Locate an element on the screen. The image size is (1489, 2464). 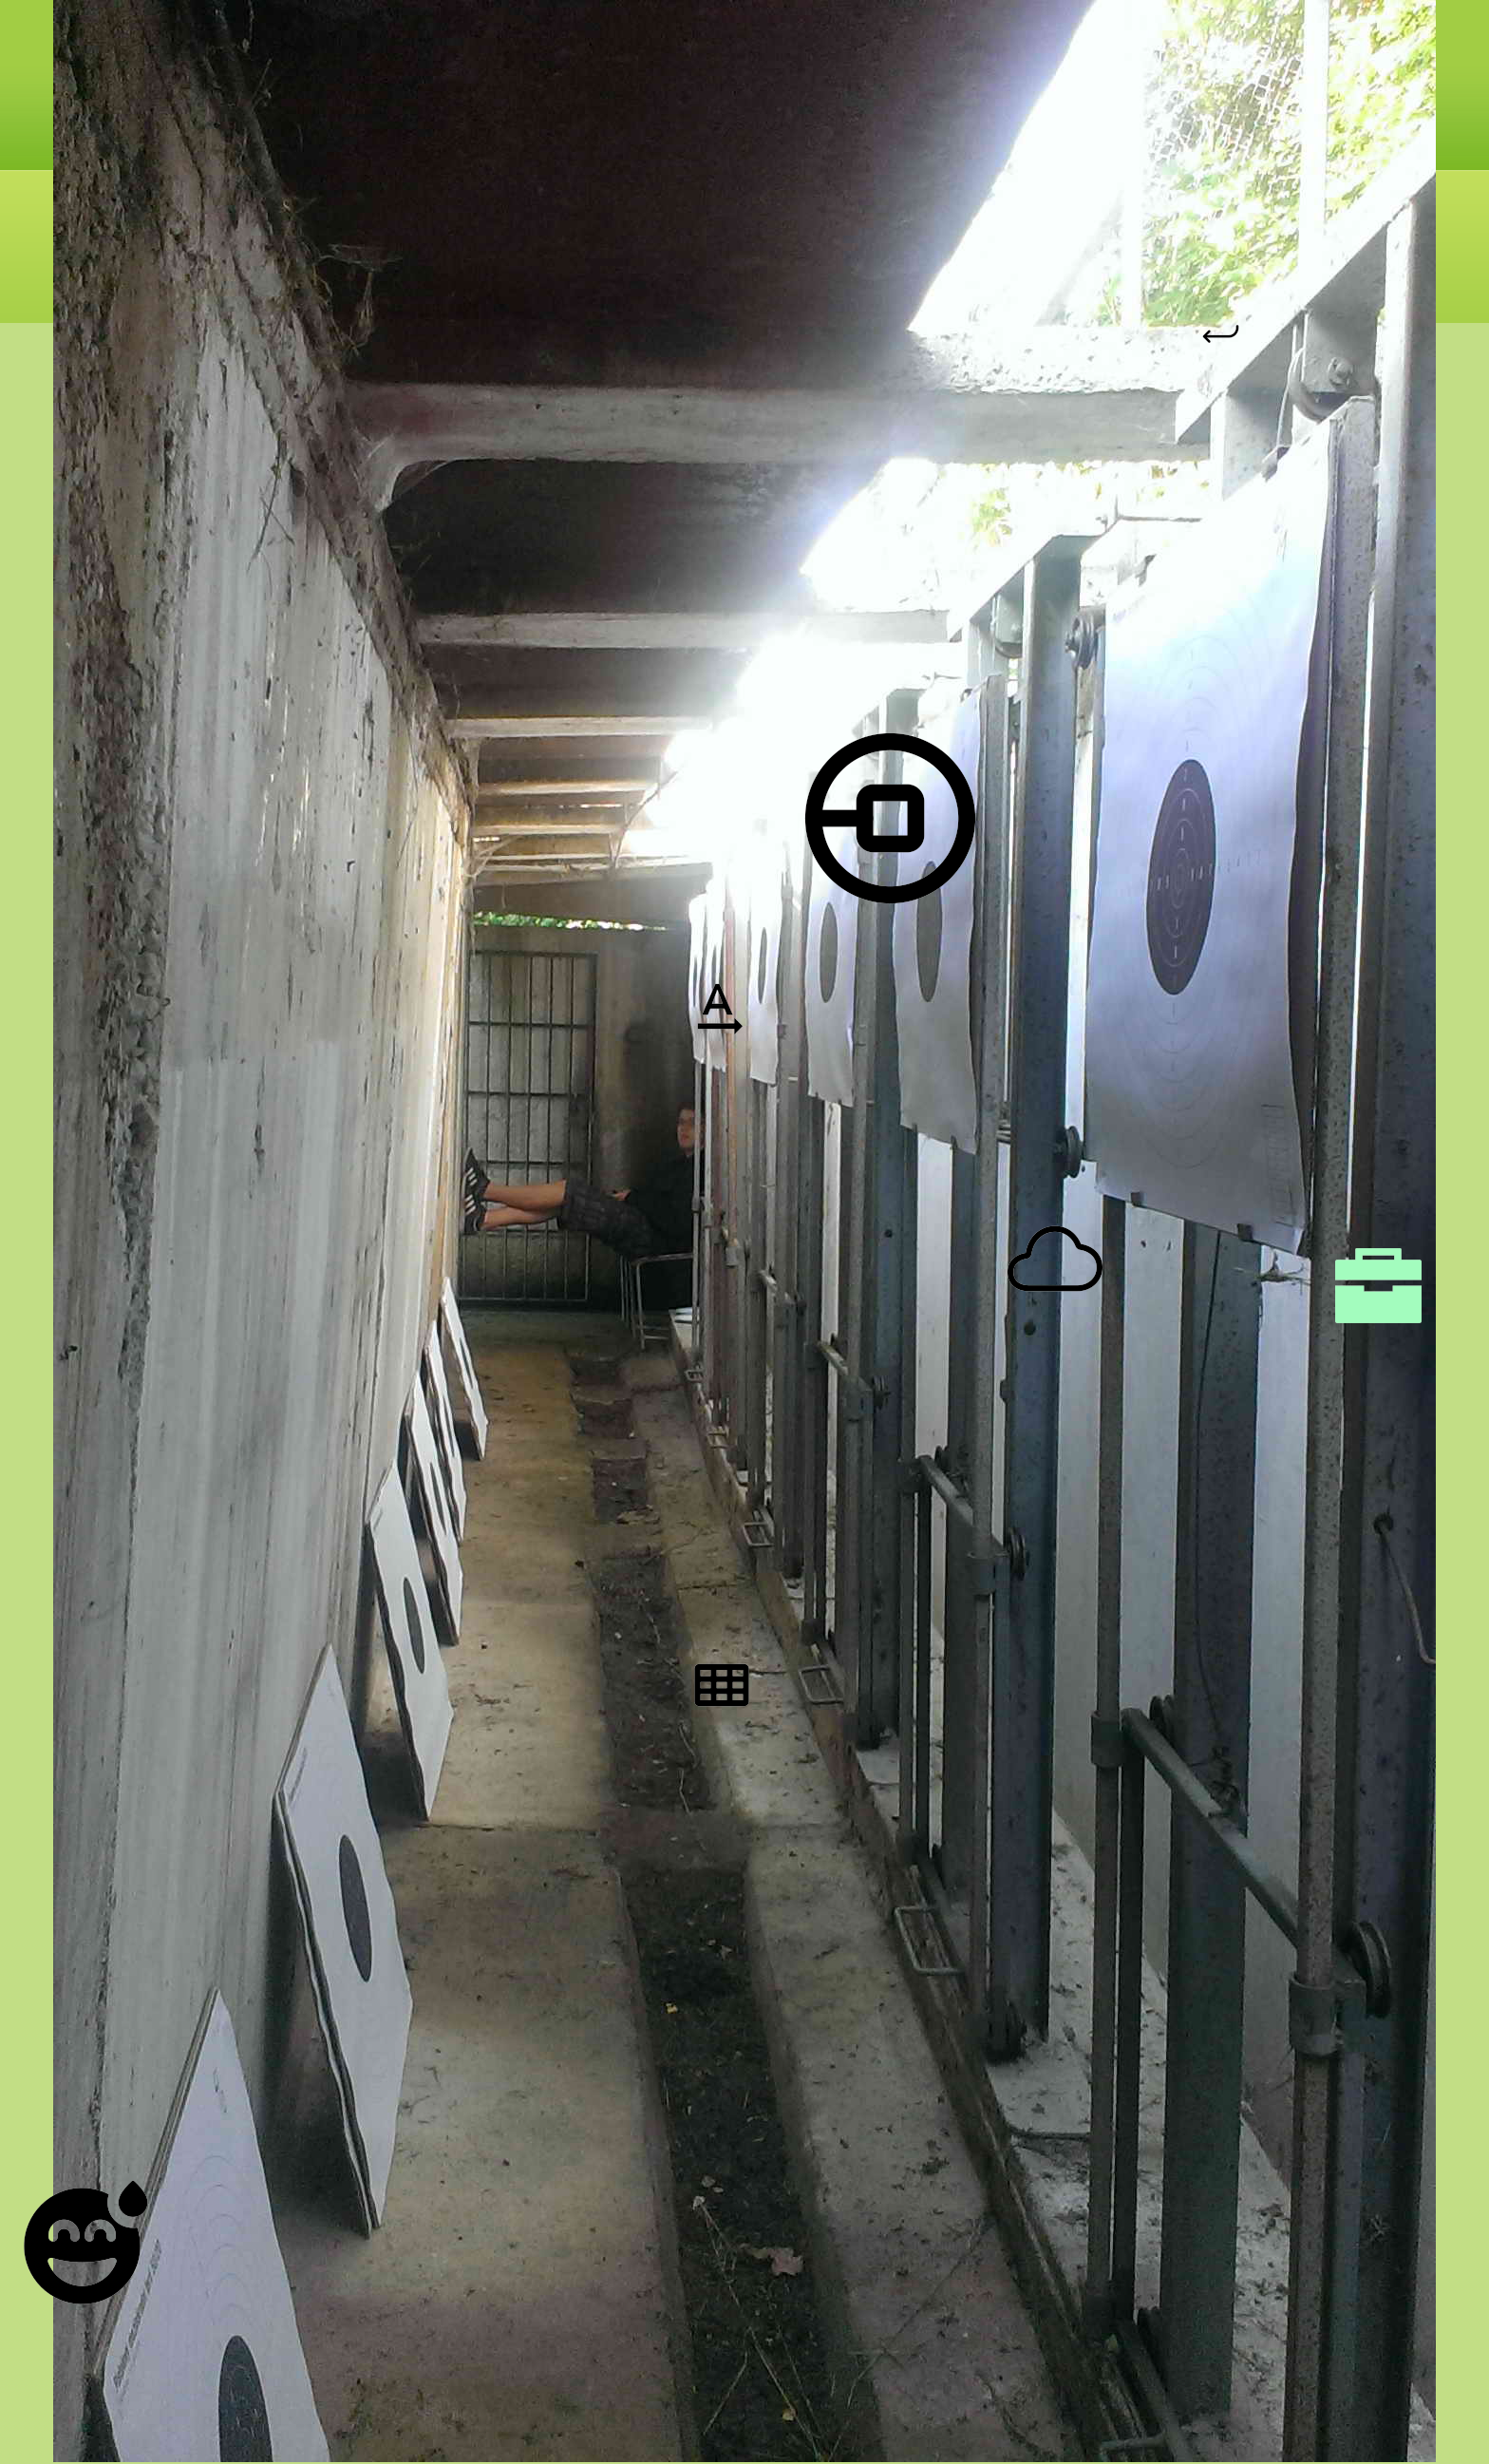
open the Uber app is located at coordinates (890, 818).